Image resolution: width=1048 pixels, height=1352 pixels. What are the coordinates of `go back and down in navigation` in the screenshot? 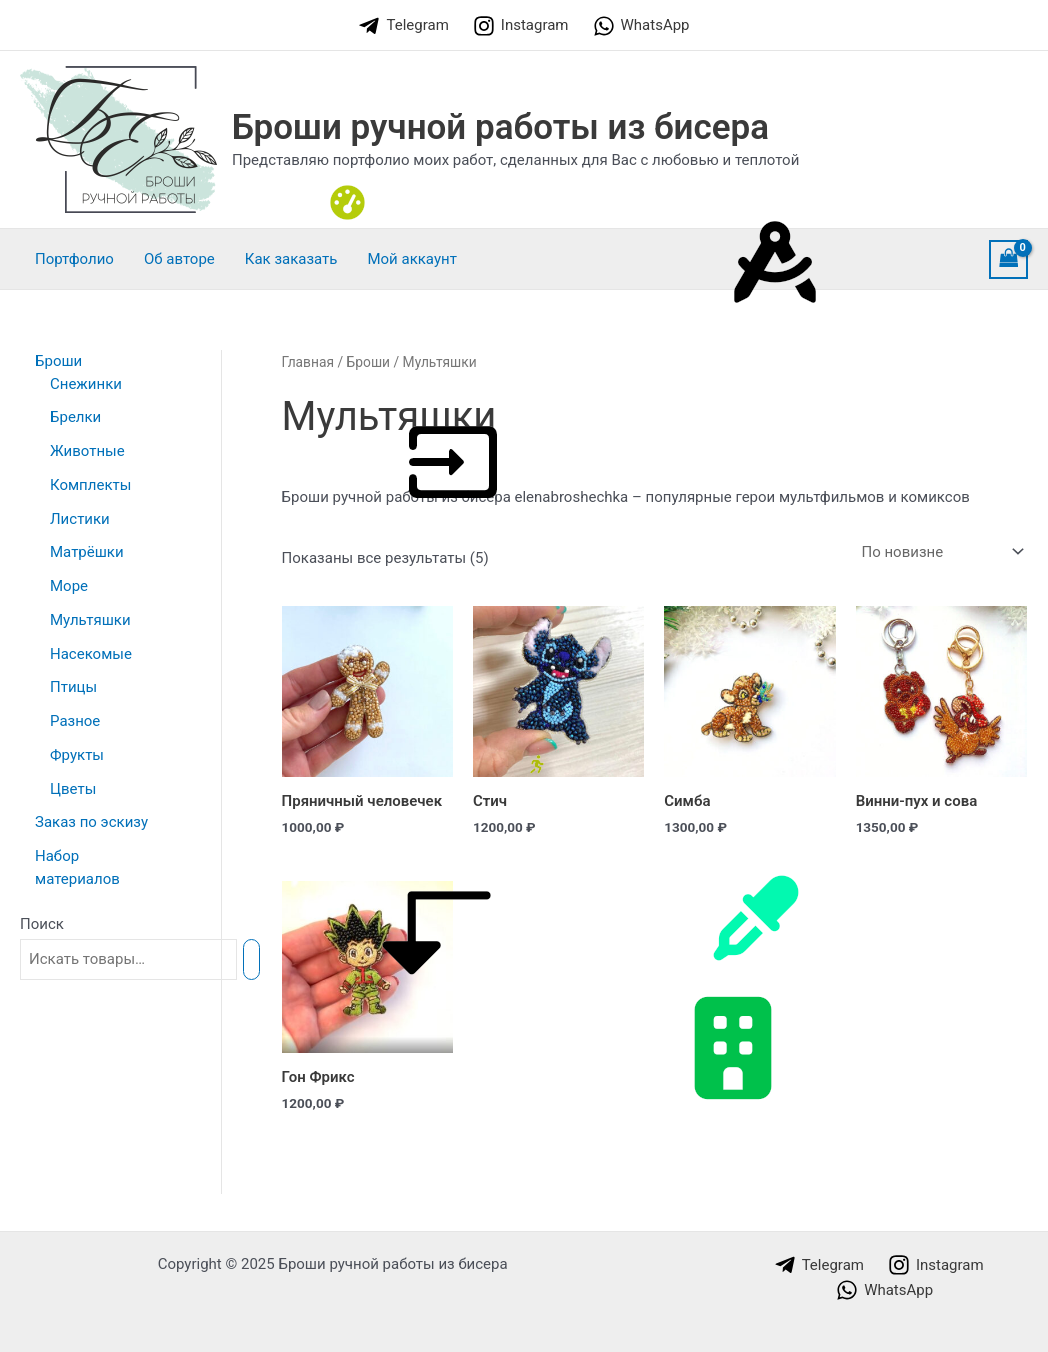 It's located at (432, 924).